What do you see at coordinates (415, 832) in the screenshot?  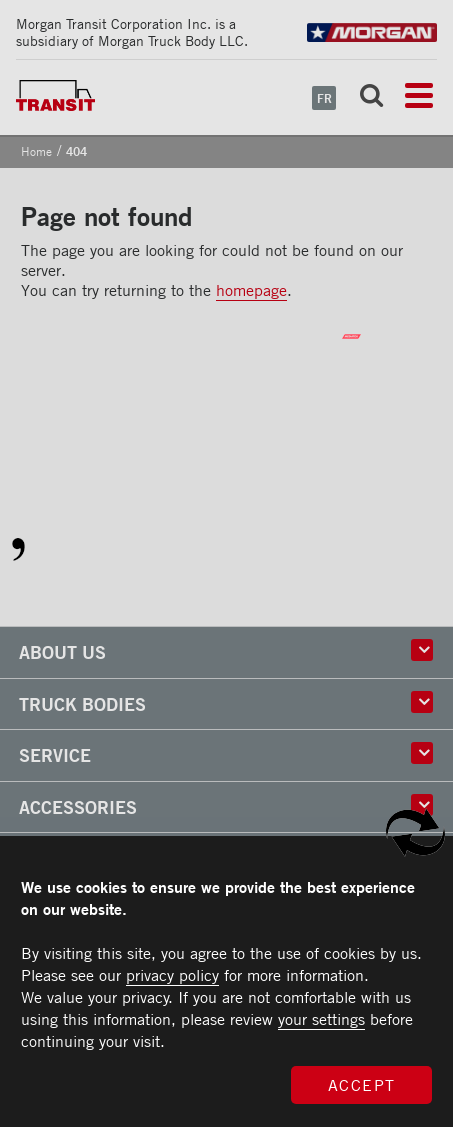 I see `kashflow accounting software logo` at bounding box center [415, 832].